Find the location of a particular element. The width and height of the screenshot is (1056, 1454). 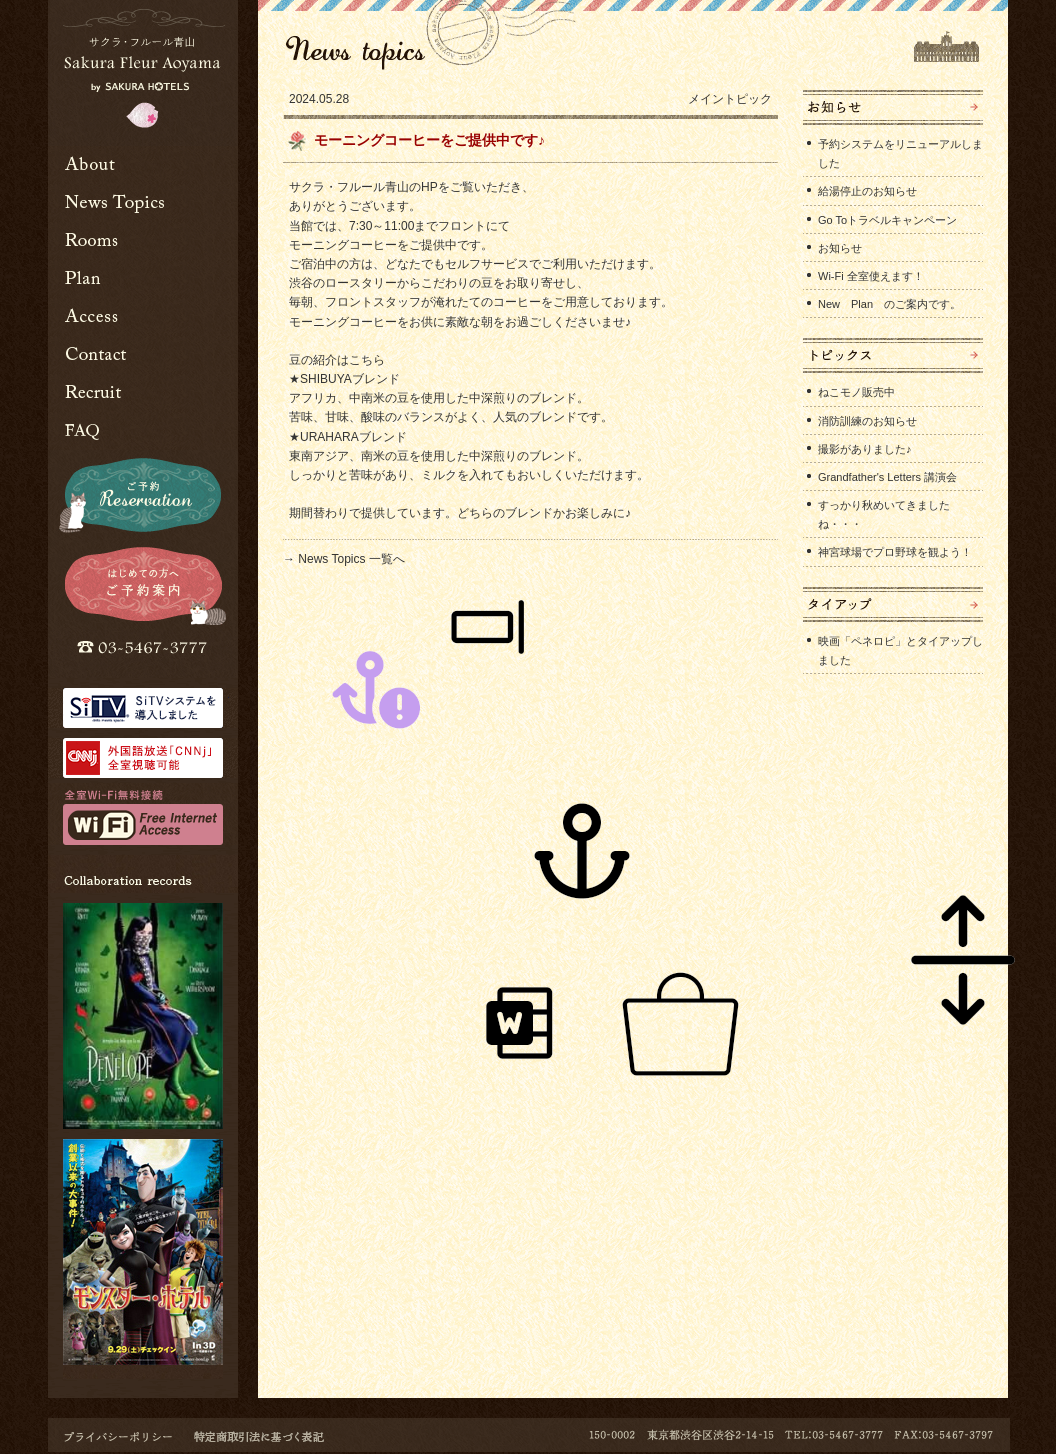

expand content vertically is located at coordinates (963, 960).